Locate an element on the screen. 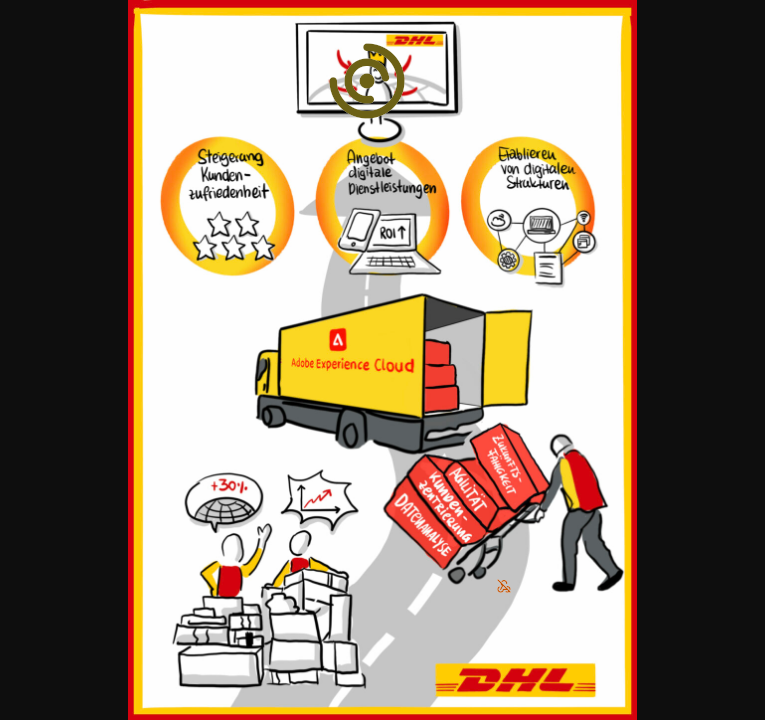  view radial chart or arc graph data is located at coordinates (367, 81).